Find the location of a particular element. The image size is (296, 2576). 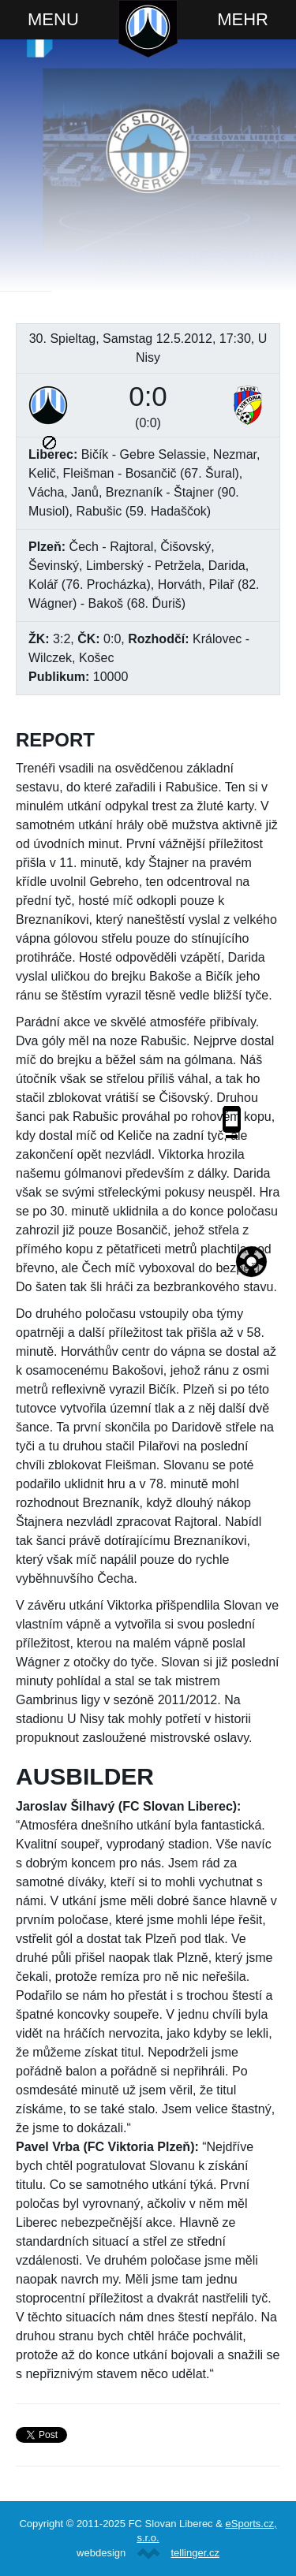

indicates a blocked or prohibited action is located at coordinates (49, 442).